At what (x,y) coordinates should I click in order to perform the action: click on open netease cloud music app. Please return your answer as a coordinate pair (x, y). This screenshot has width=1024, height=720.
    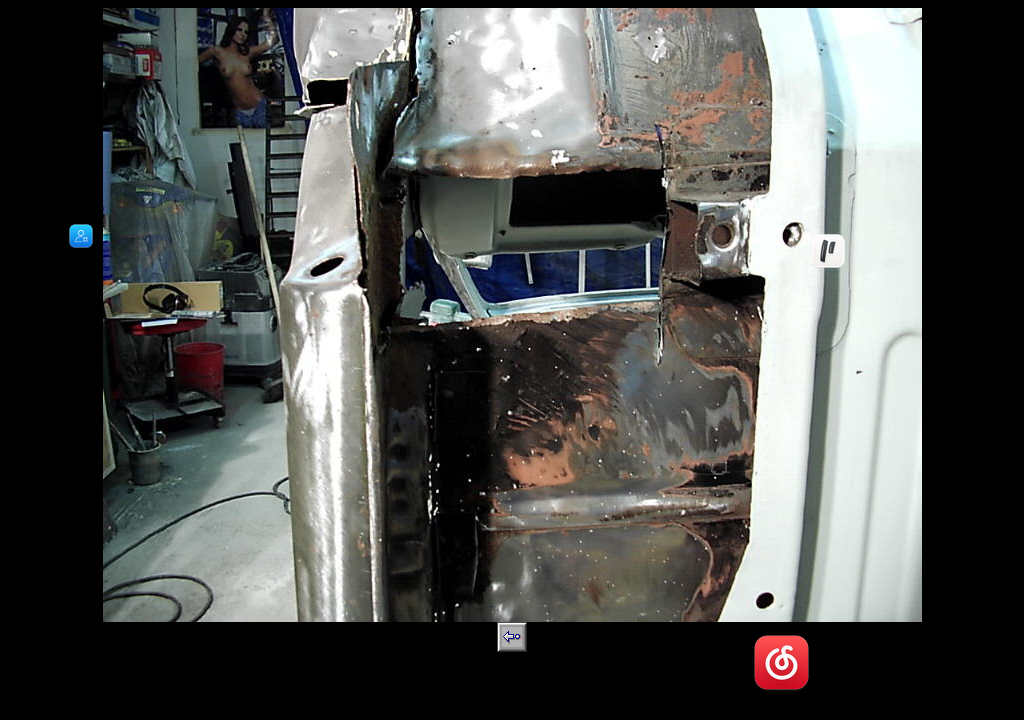
    Looking at the image, I should click on (781, 662).